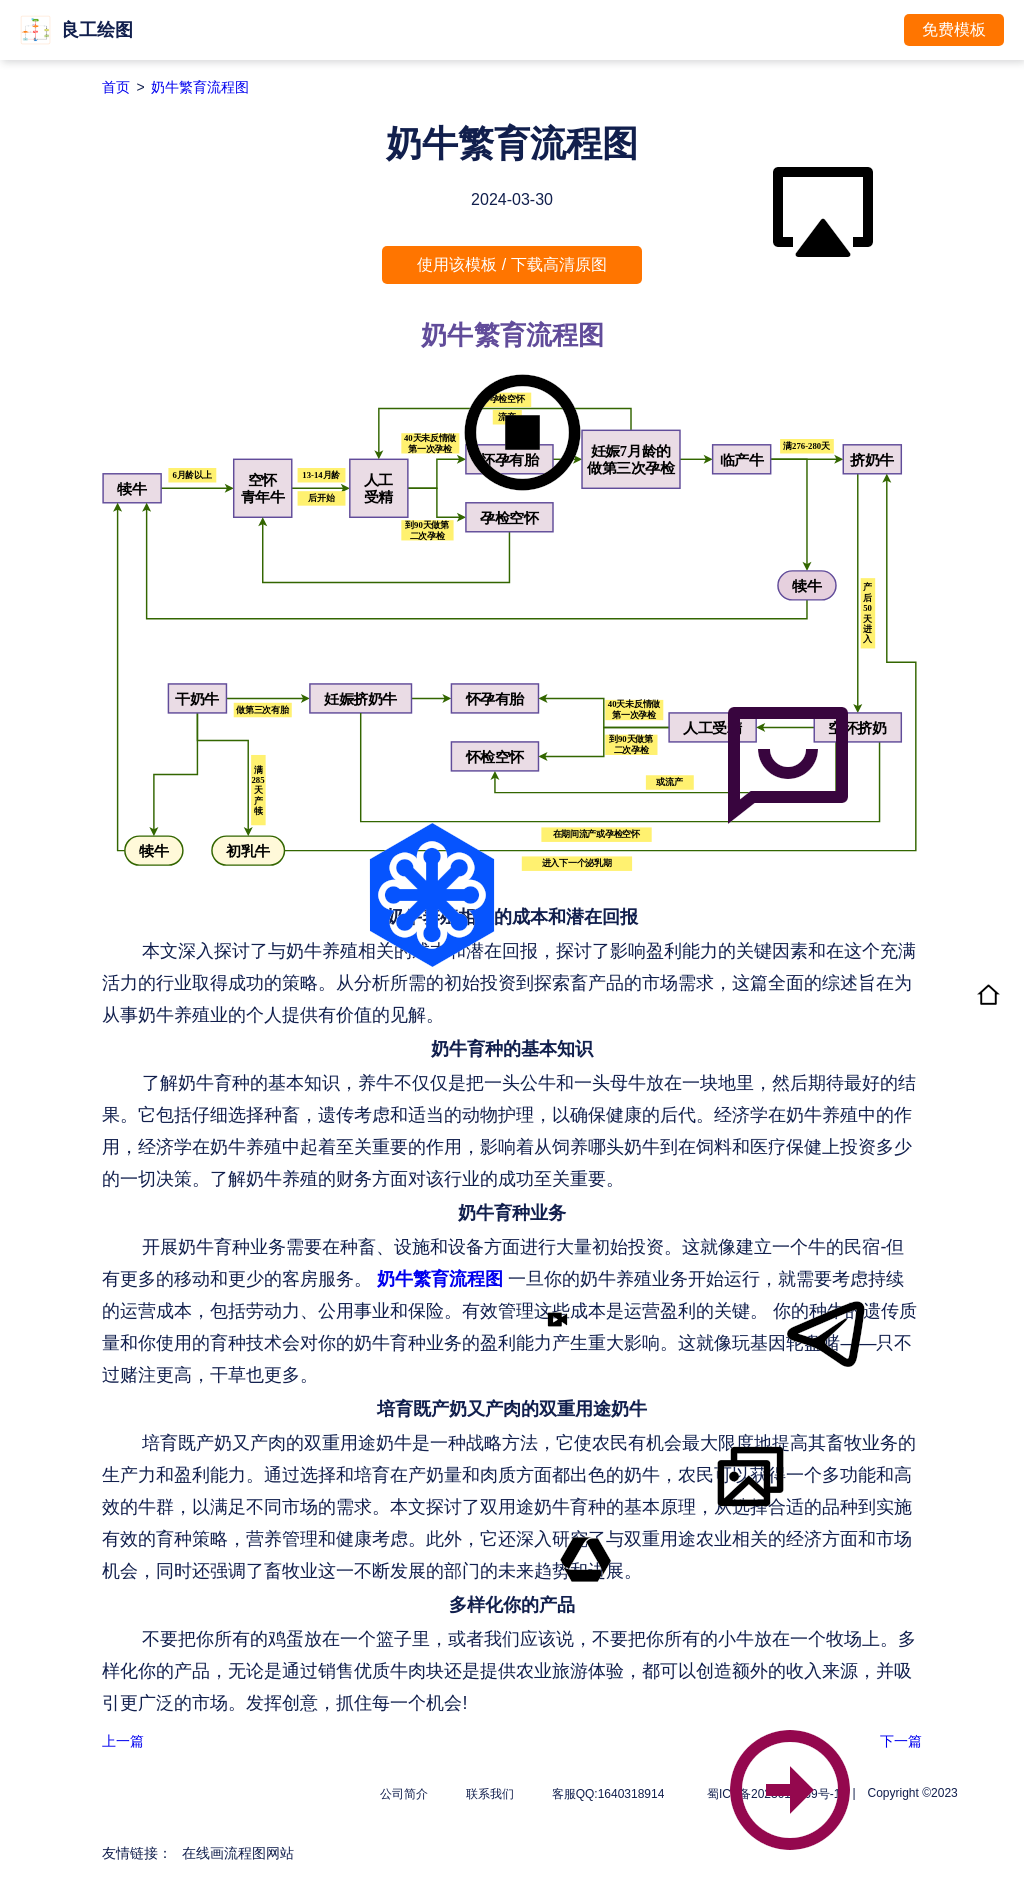  I want to click on start a live video broadcast, so click(557, 1319).